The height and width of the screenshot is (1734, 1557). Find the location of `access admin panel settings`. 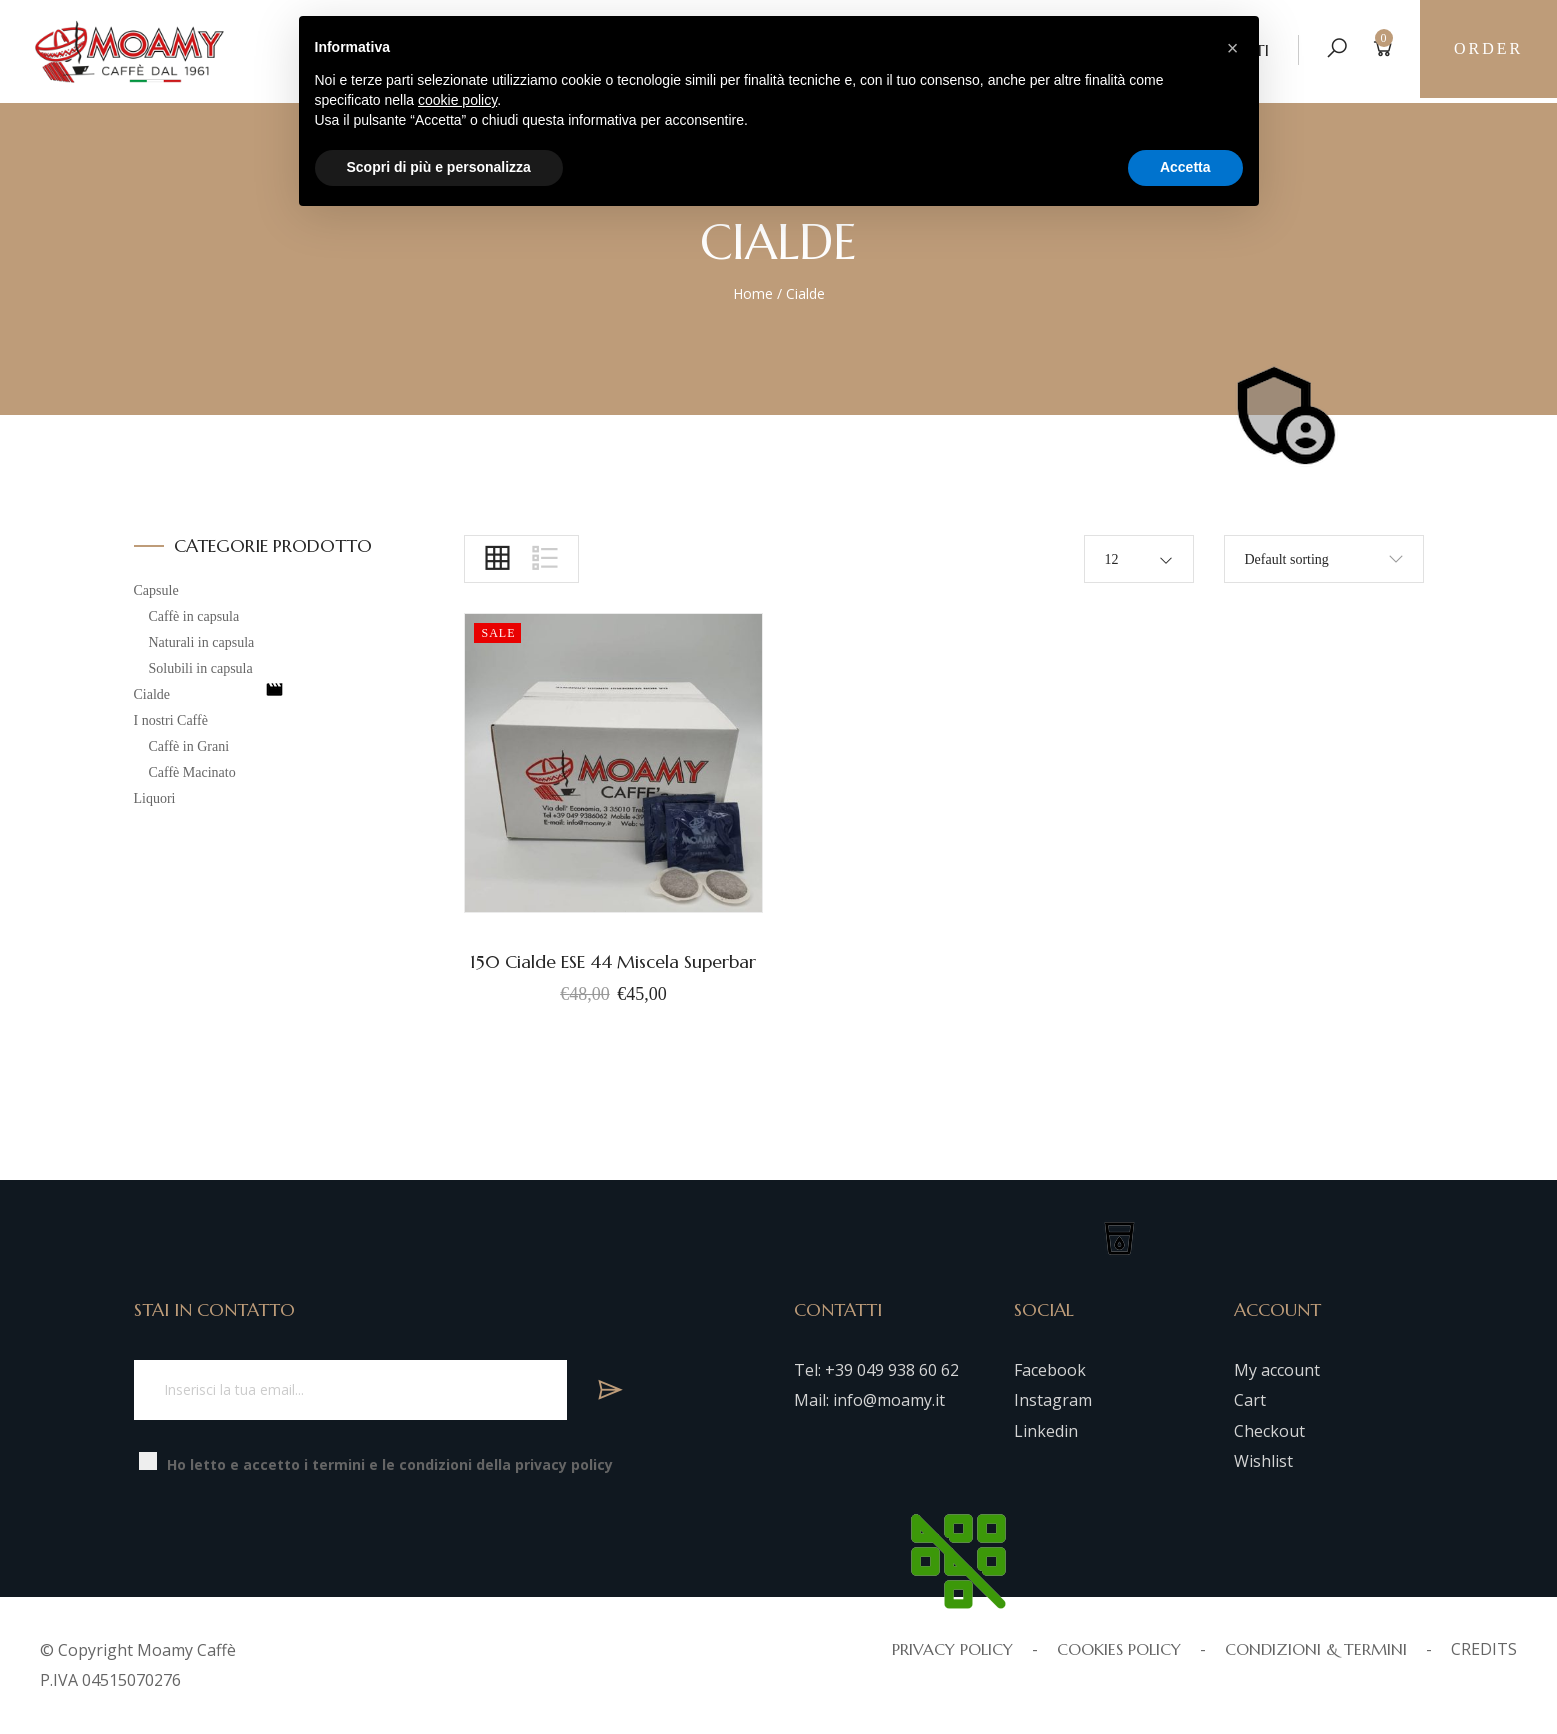

access admin panel settings is located at coordinates (1281, 410).